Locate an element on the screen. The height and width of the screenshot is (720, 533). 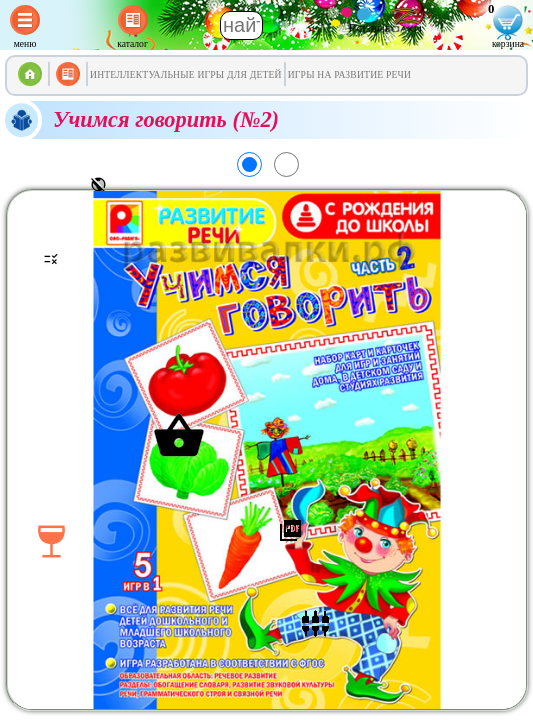
review items with pass/fail status is located at coordinates (51, 259).